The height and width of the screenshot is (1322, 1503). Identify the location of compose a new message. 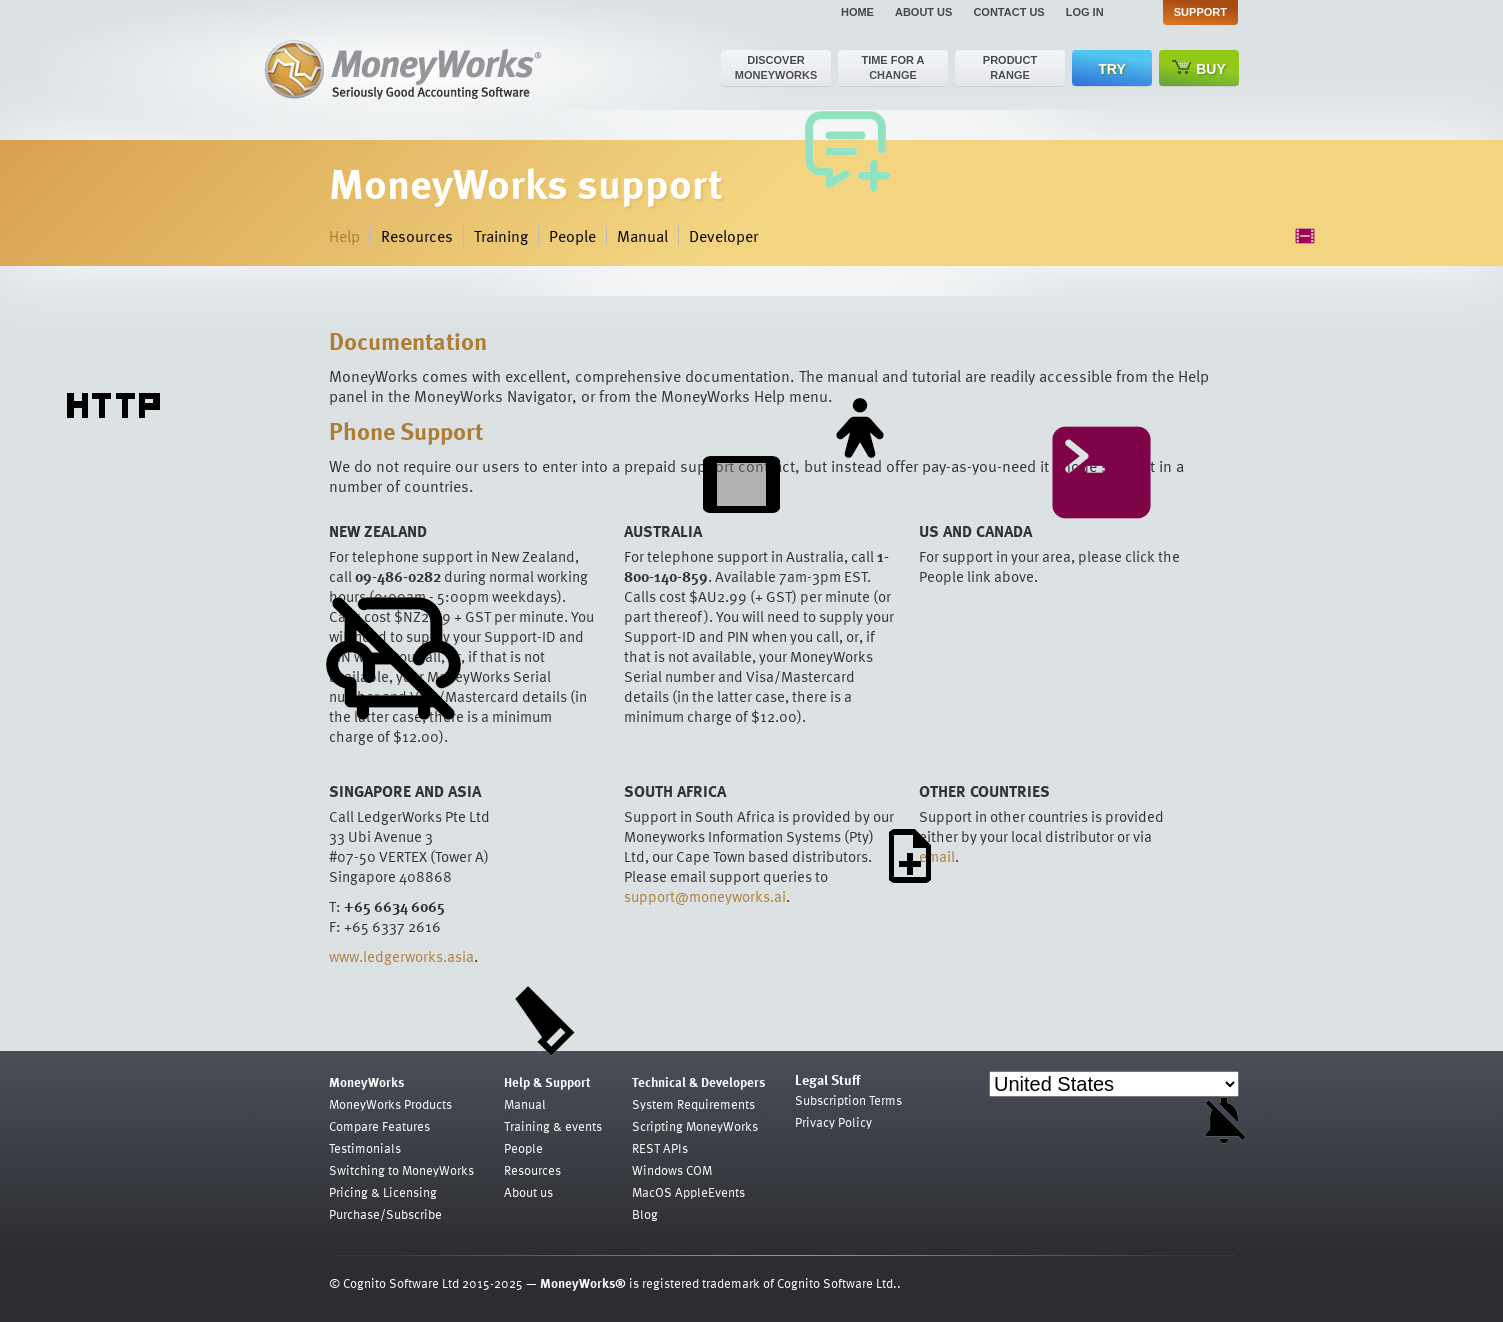
(845, 147).